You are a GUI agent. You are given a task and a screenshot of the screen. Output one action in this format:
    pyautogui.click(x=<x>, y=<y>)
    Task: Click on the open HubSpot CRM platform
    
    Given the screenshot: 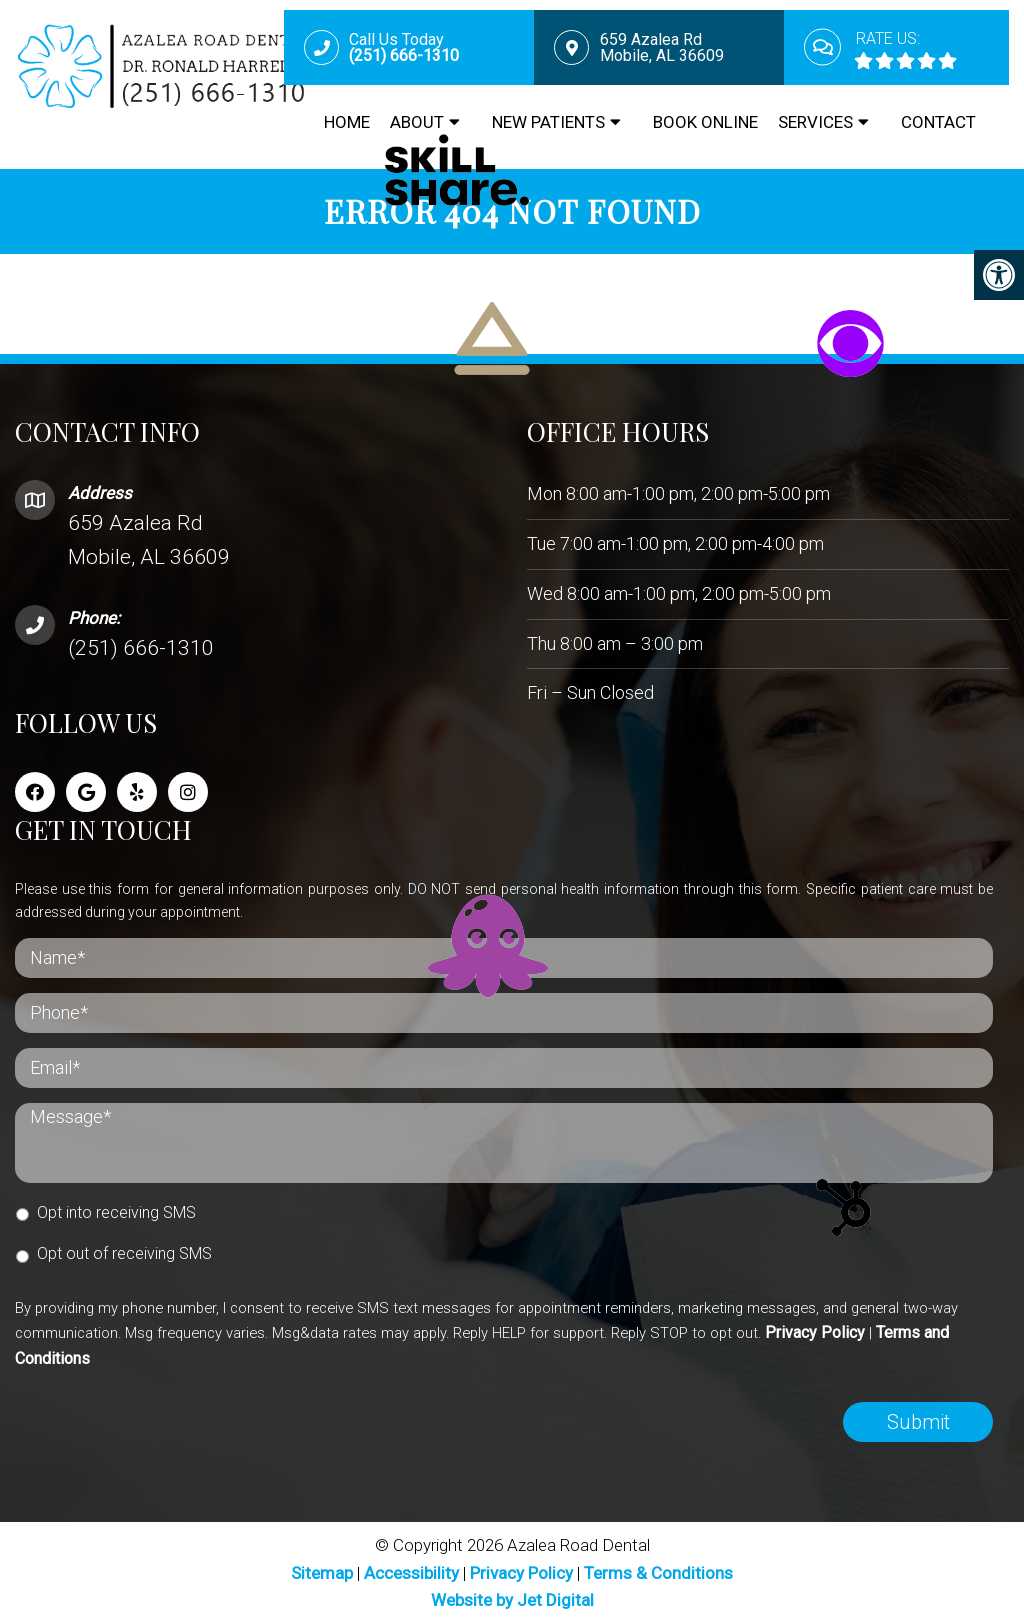 What is the action you would take?
    pyautogui.click(x=843, y=1207)
    